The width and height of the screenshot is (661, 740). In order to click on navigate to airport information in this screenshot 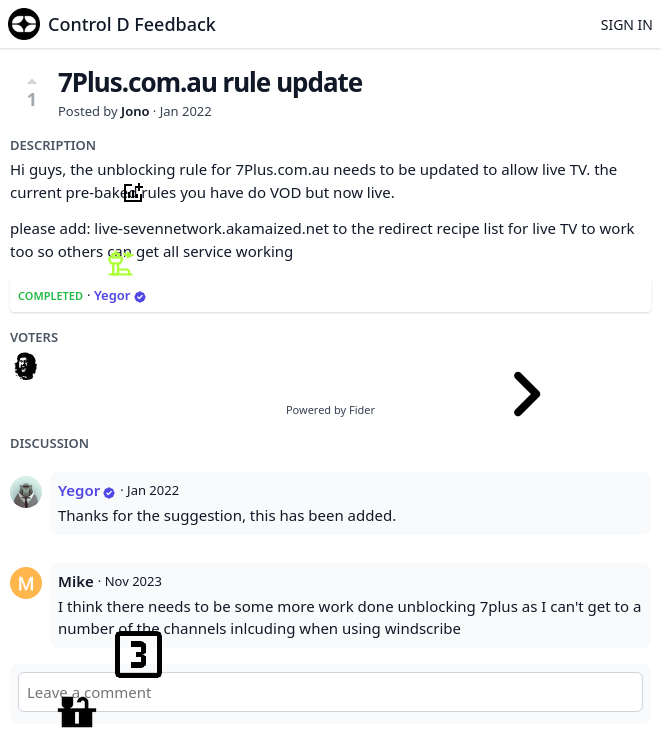, I will do `click(120, 263)`.